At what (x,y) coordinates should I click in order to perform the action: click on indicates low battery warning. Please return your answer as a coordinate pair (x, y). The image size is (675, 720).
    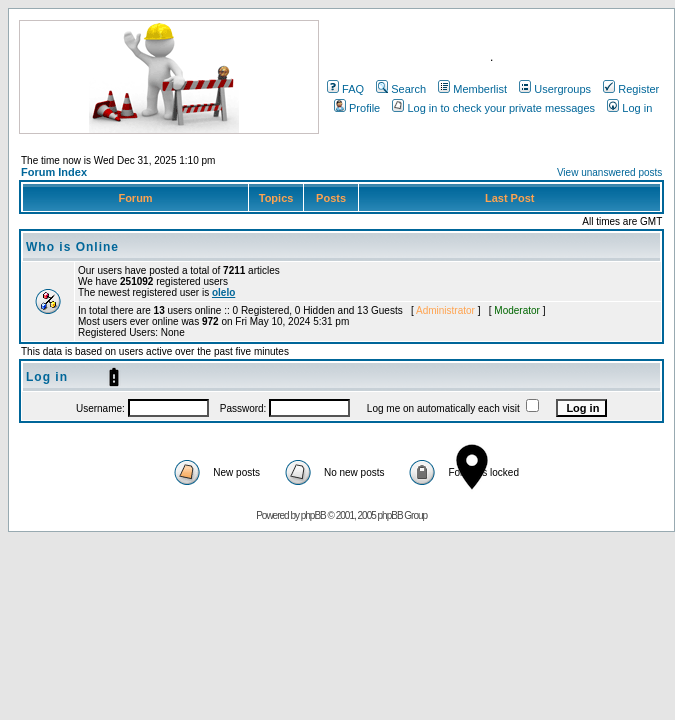
    Looking at the image, I should click on (114, 377).